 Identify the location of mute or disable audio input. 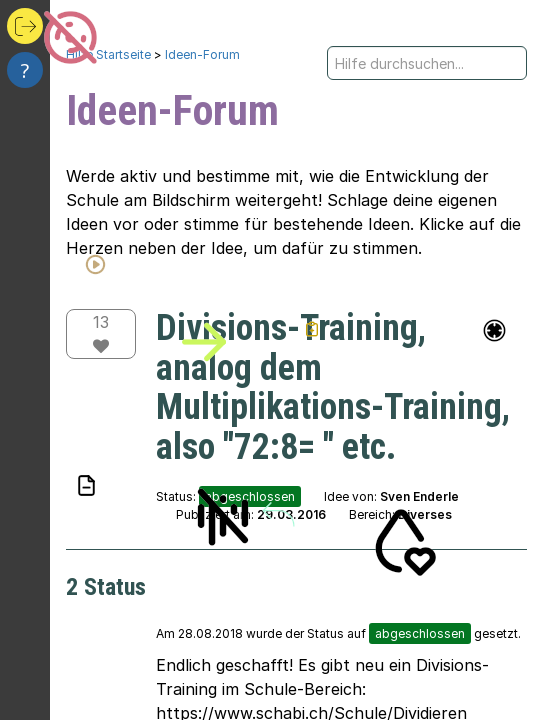
(223, 516).